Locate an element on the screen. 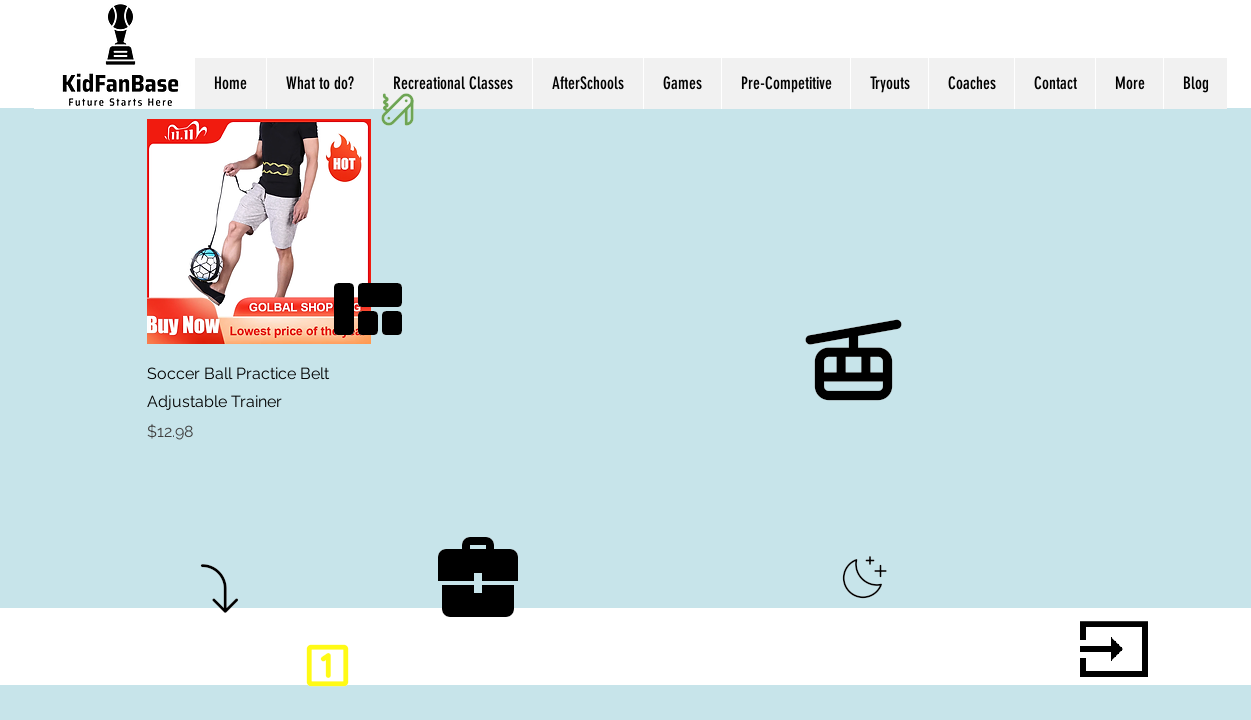  indicates first step in a sequence or process is located at coordinates (327, 665).